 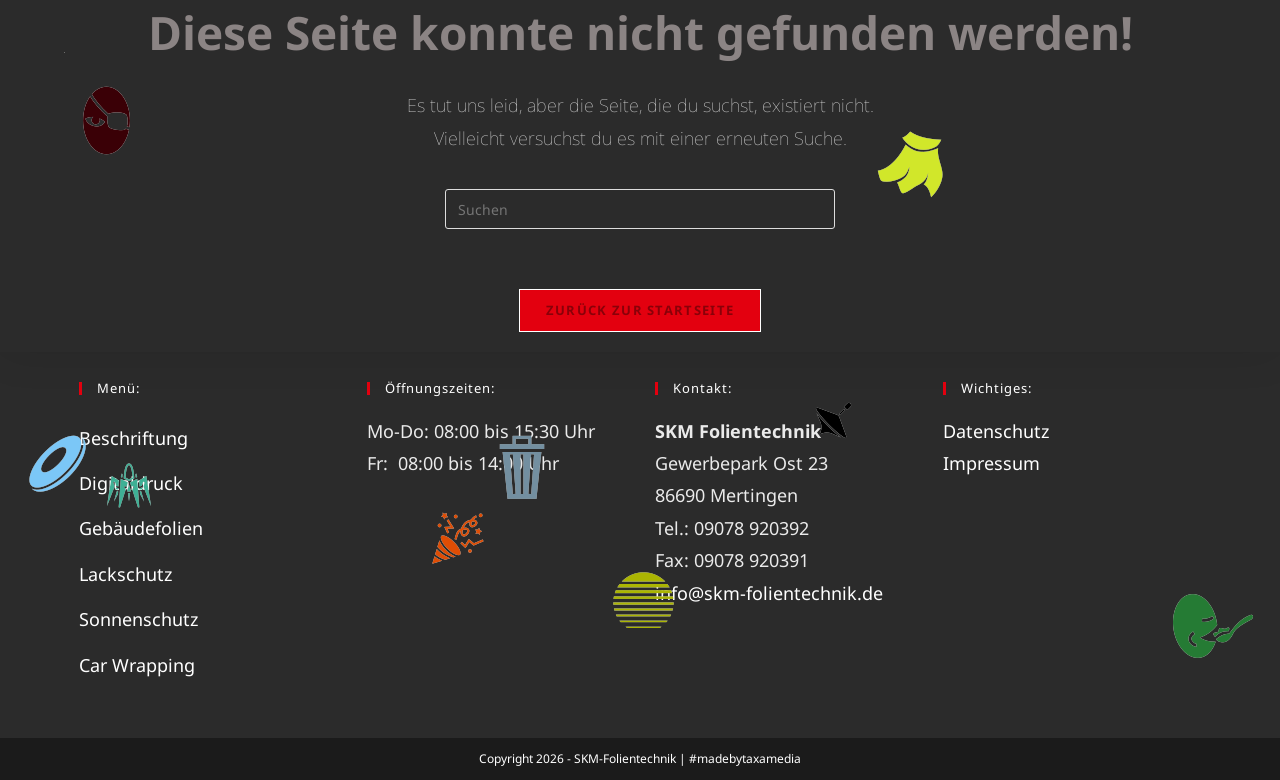 I want to click on delete selected item, so click(x=522, y=461).